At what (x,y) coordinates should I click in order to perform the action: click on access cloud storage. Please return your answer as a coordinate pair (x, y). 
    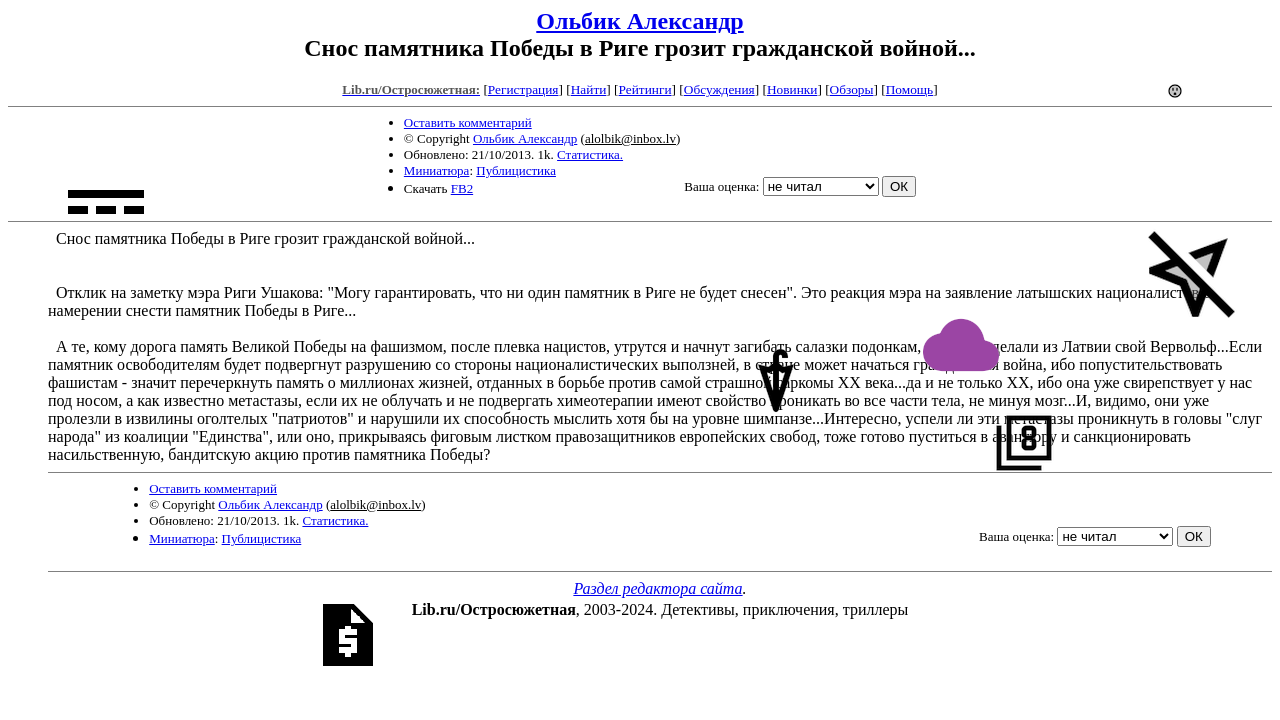
    Looking at the image, I should click on (961, 345).